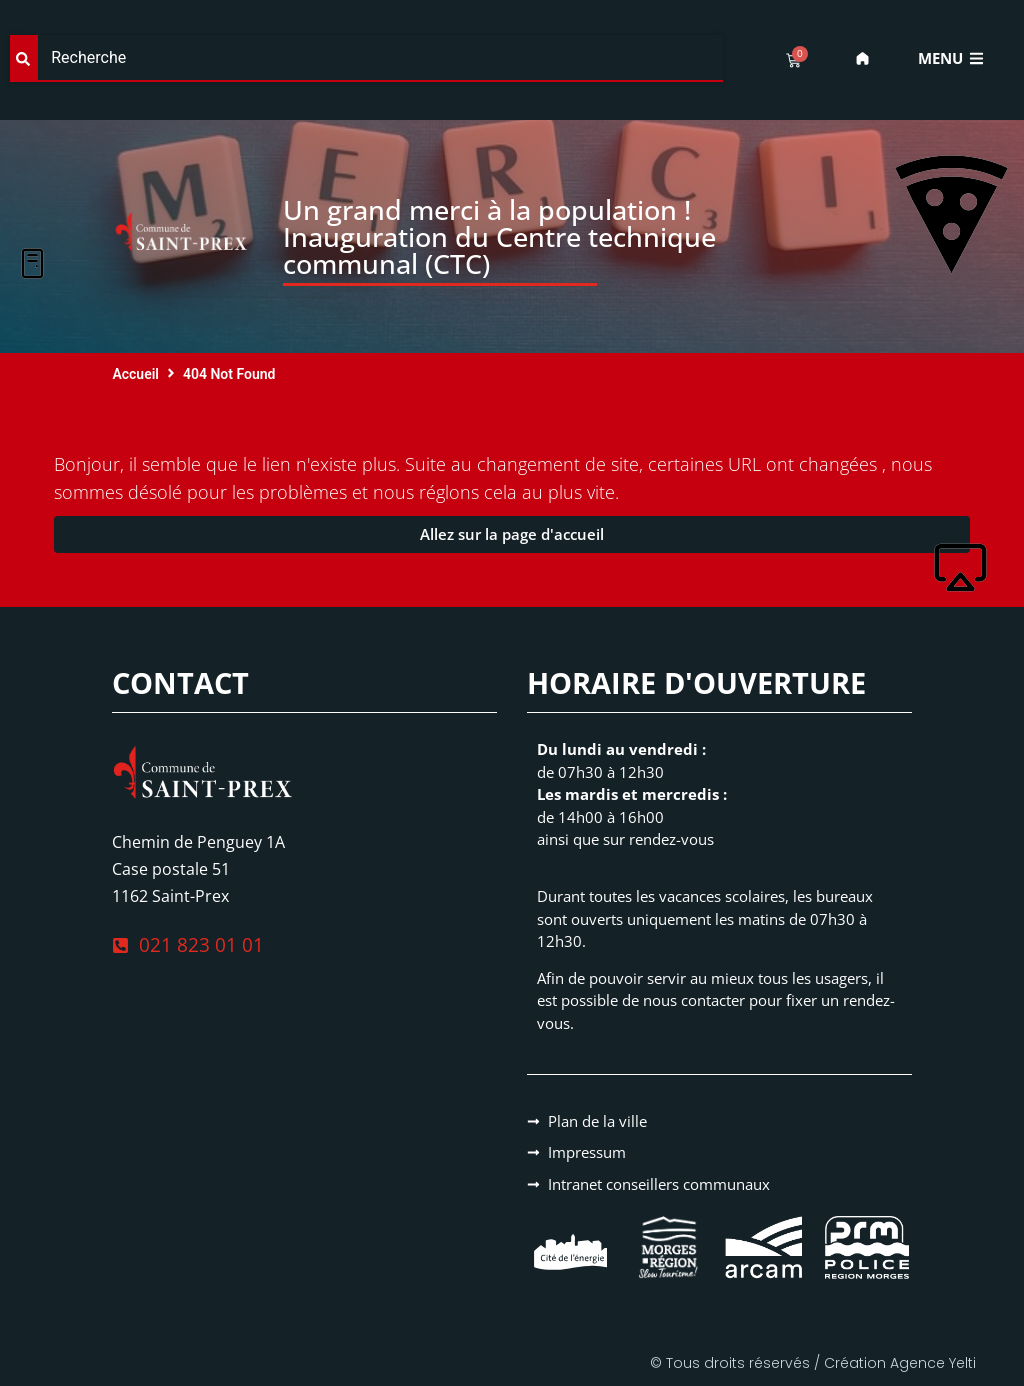  Describe the element at coordinates (960, 567) in the screenshot. I see `stream content to an external display` at that location.